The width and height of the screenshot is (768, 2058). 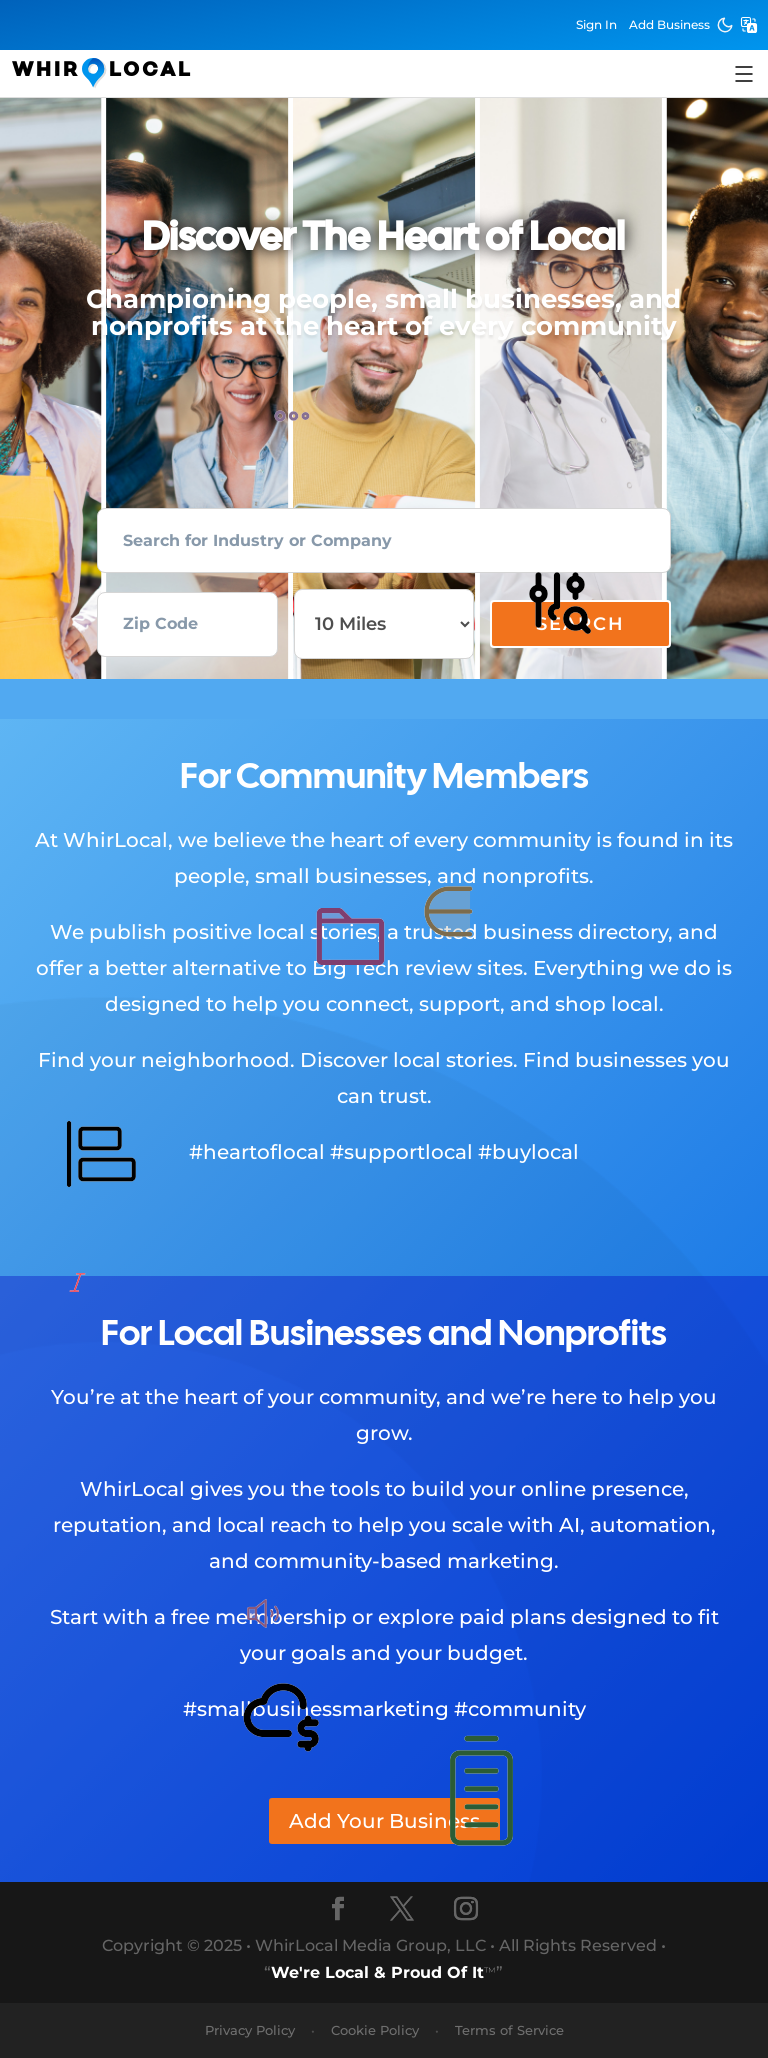 I want to click on indicates set membership in mathematical notation, so click(x=449, y=911).